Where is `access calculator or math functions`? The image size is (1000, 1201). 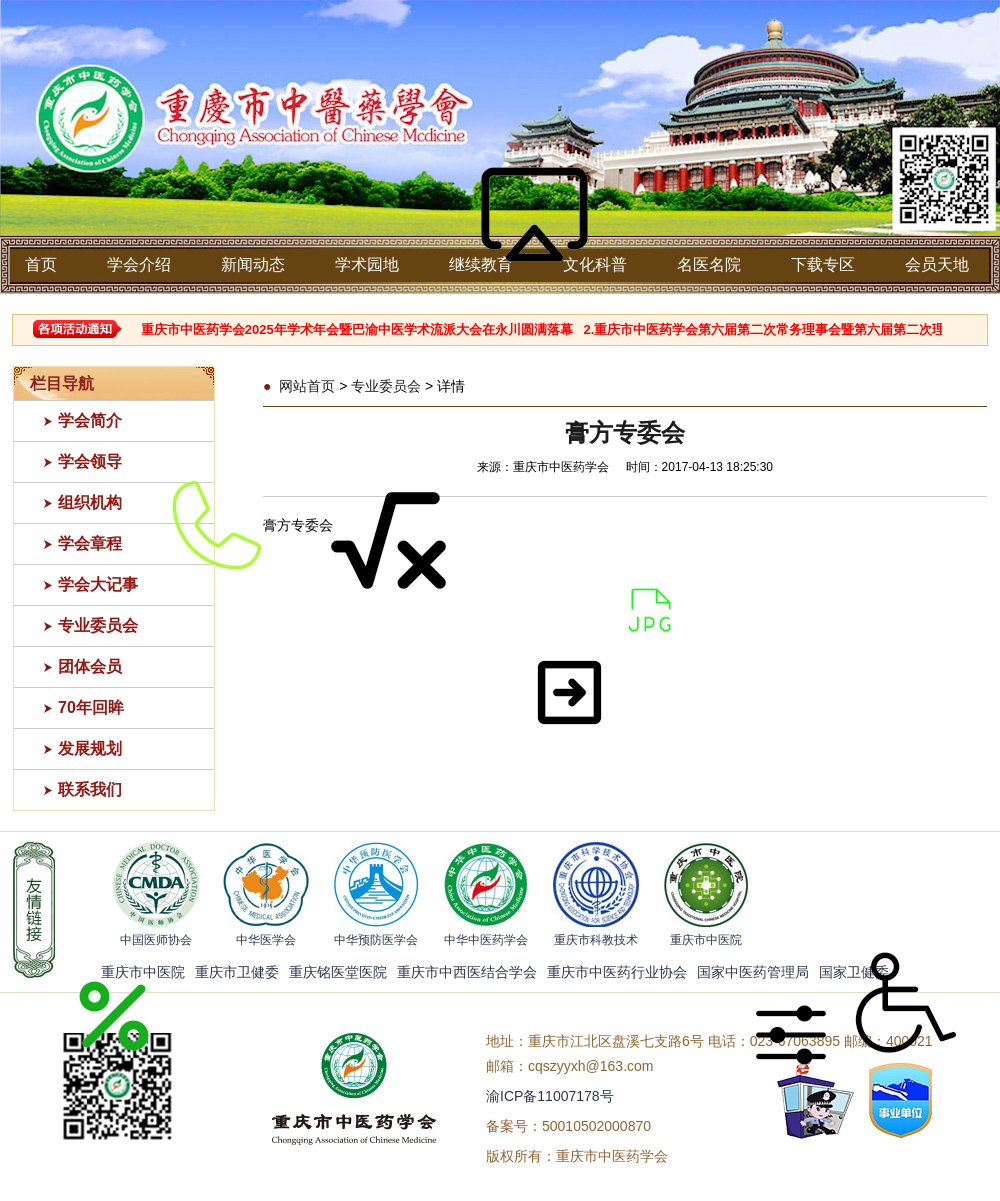
access calculator or math functions is located at coordinates (391, 540).